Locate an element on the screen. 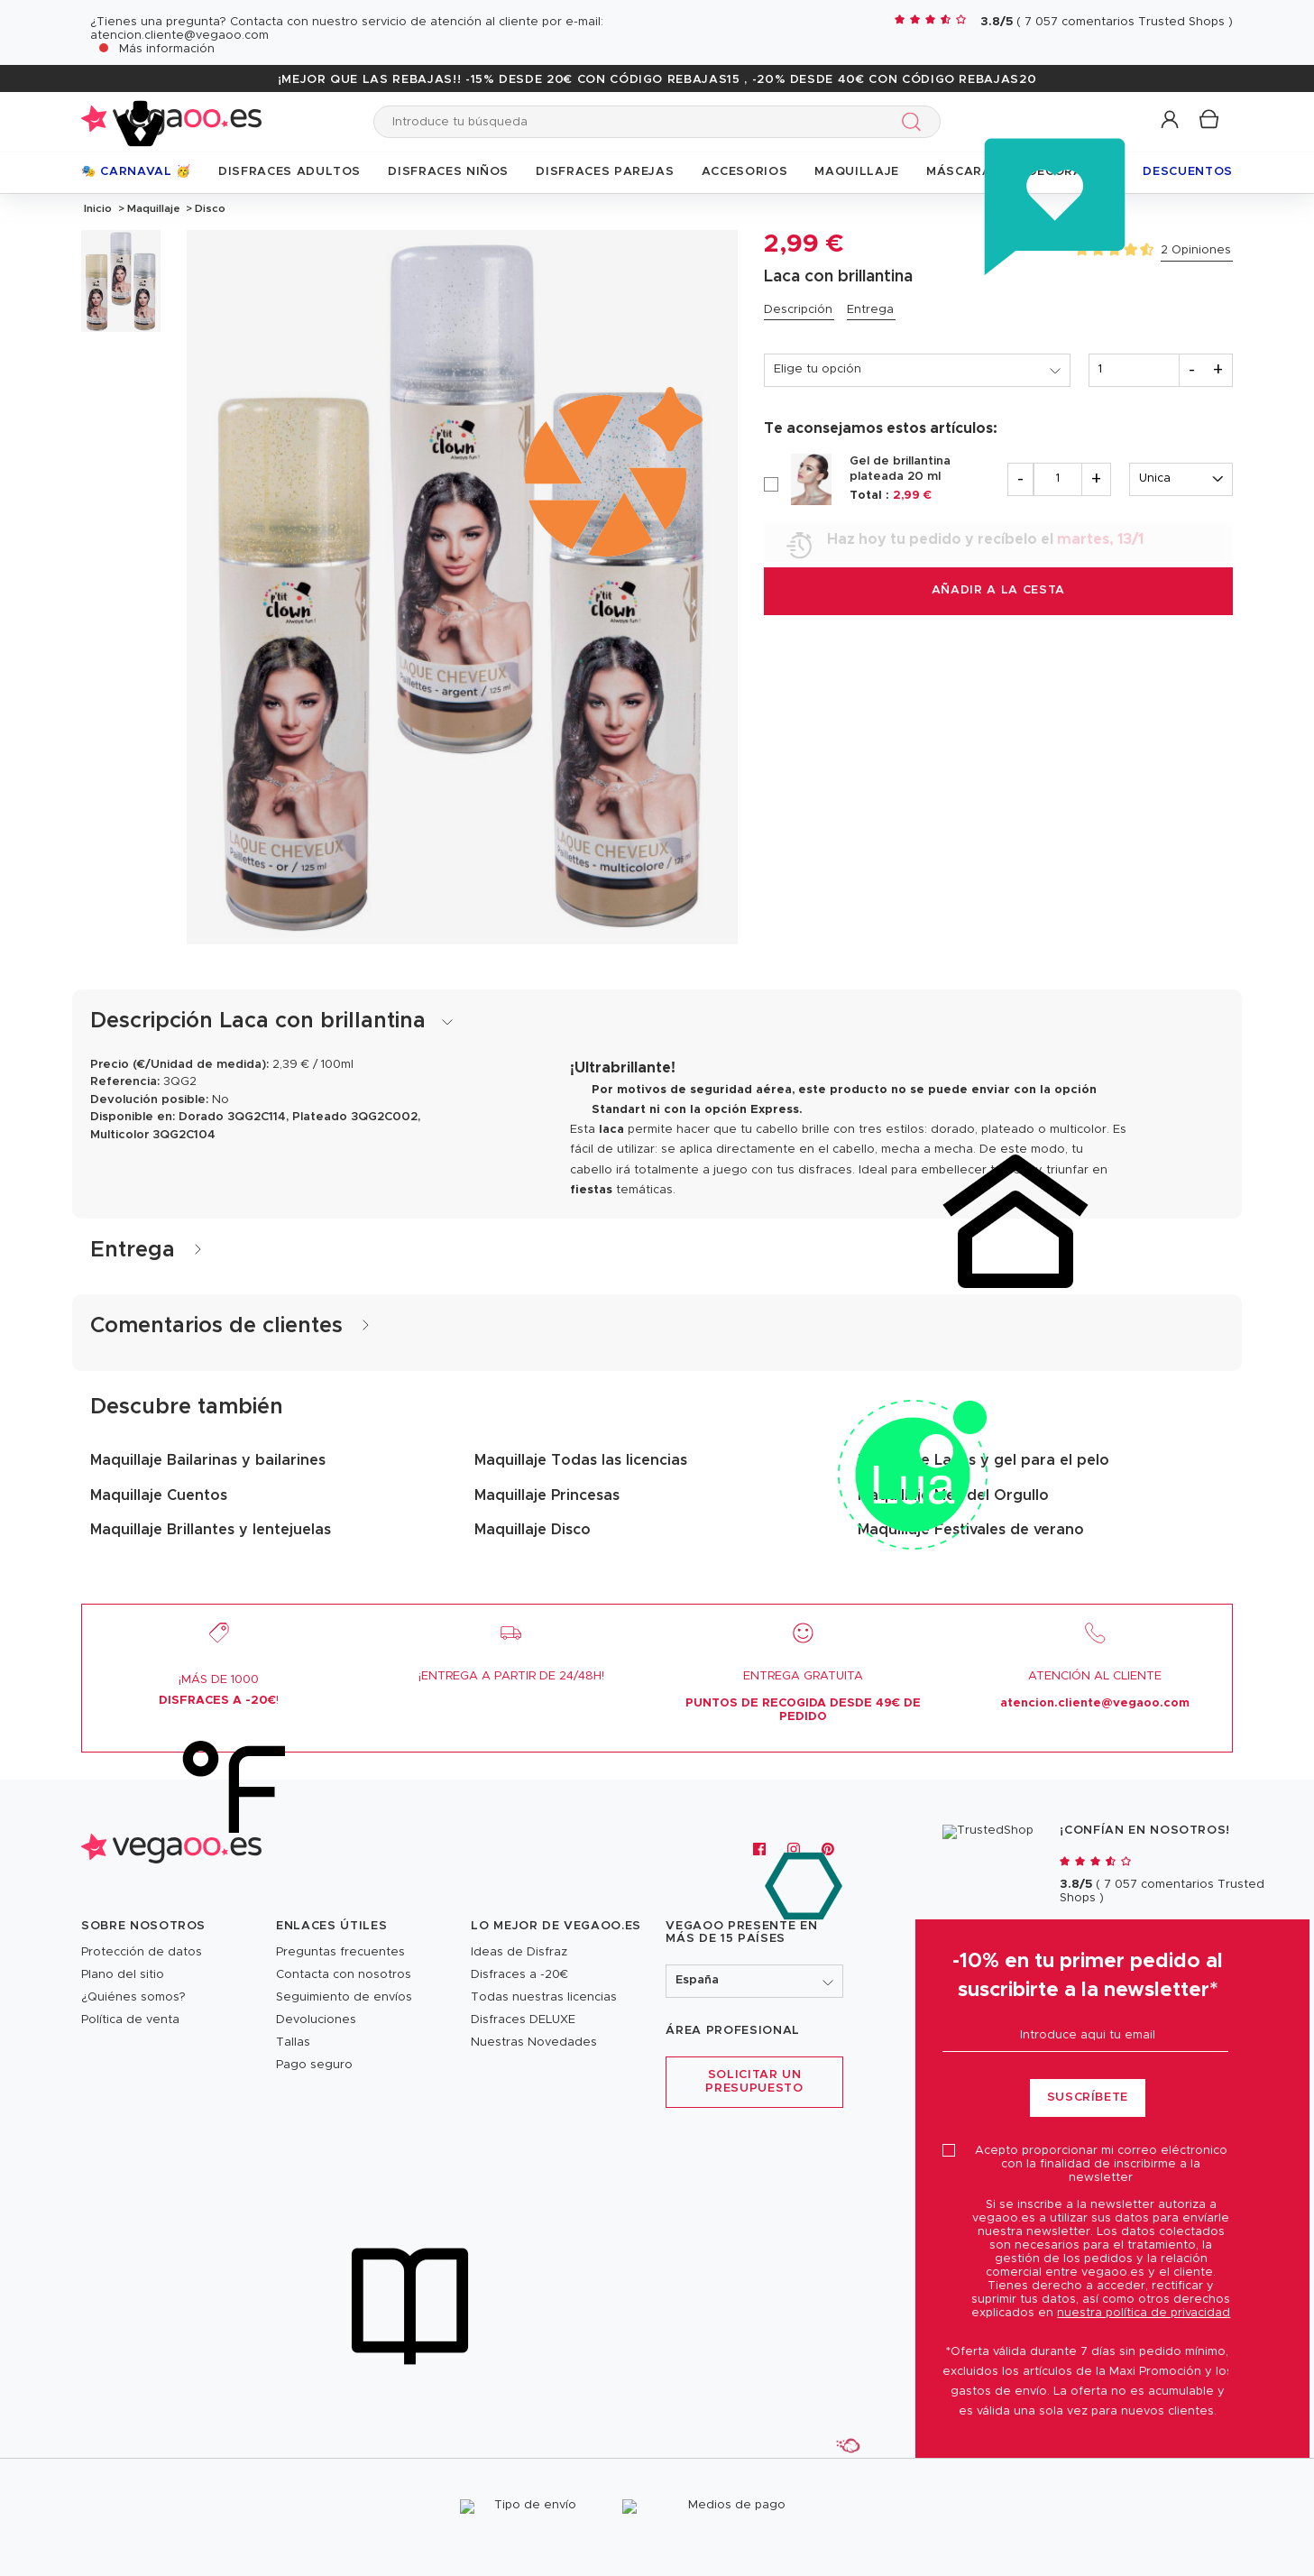  cloudversify logo is located at coordinates (848, 2445).